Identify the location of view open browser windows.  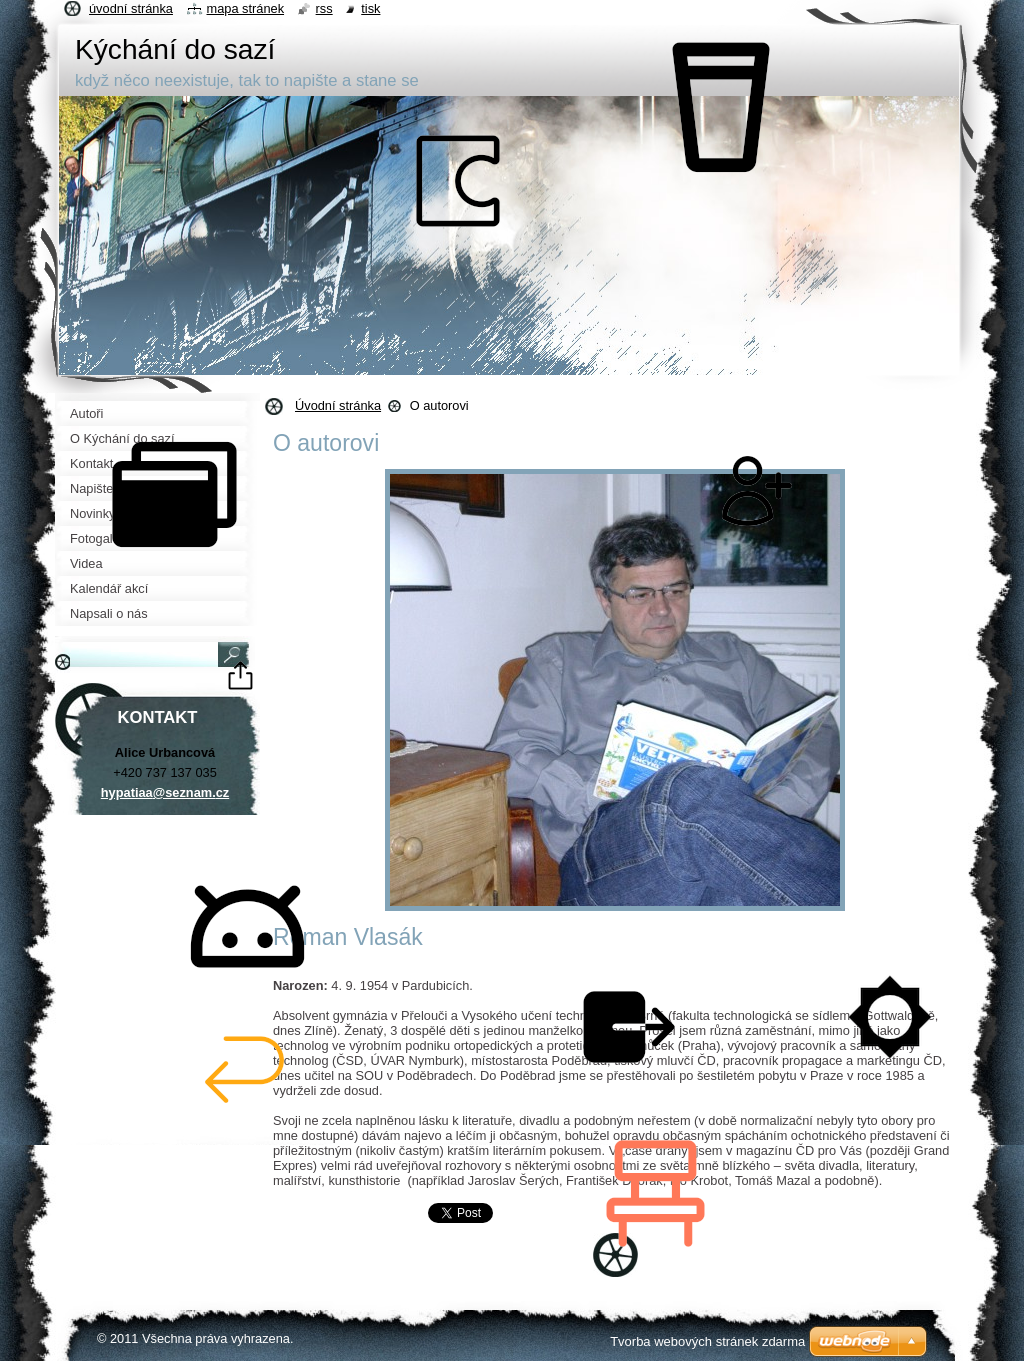
(174, 494).